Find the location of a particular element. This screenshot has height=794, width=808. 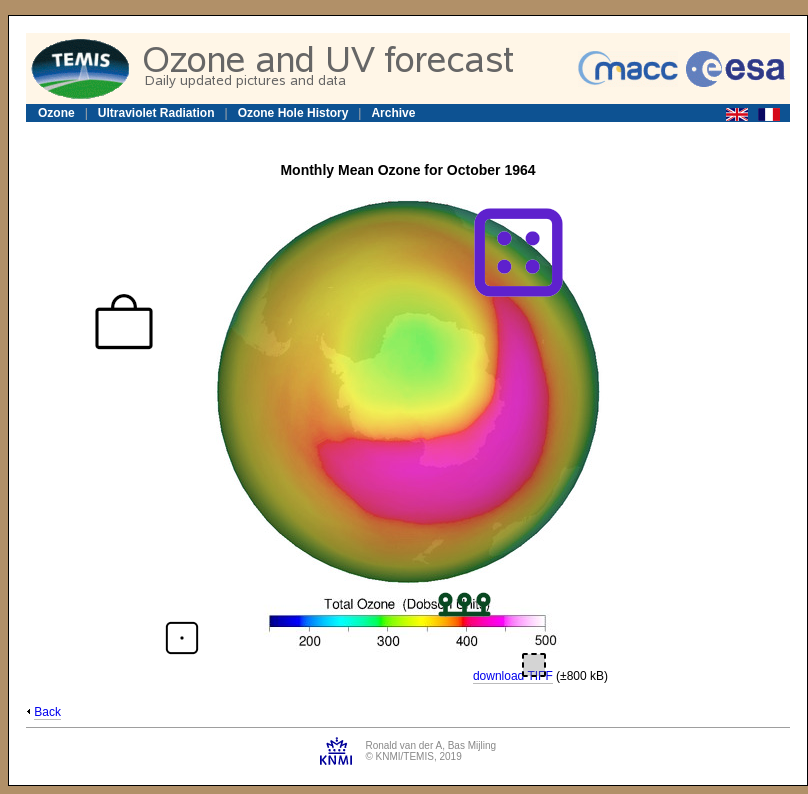

select or highlight an area is located at coordinates (534, 665).